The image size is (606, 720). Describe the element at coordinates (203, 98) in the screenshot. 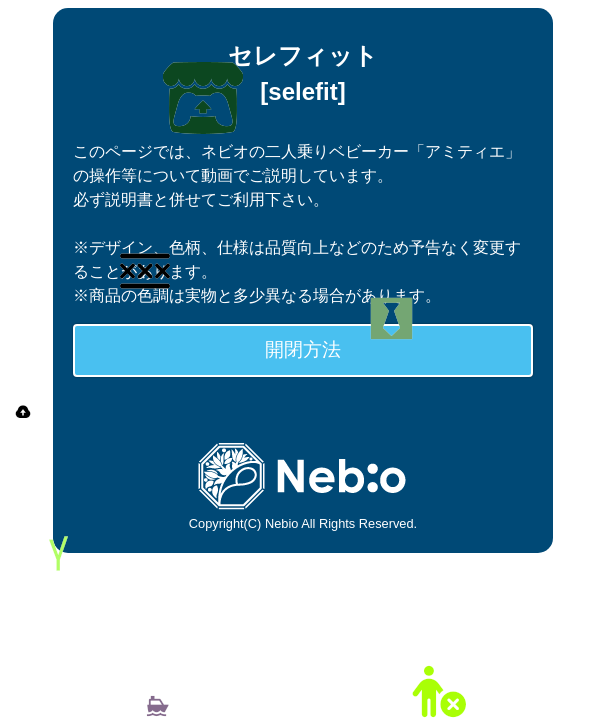

I see `visit itch.io indie game marketplace` at that location.